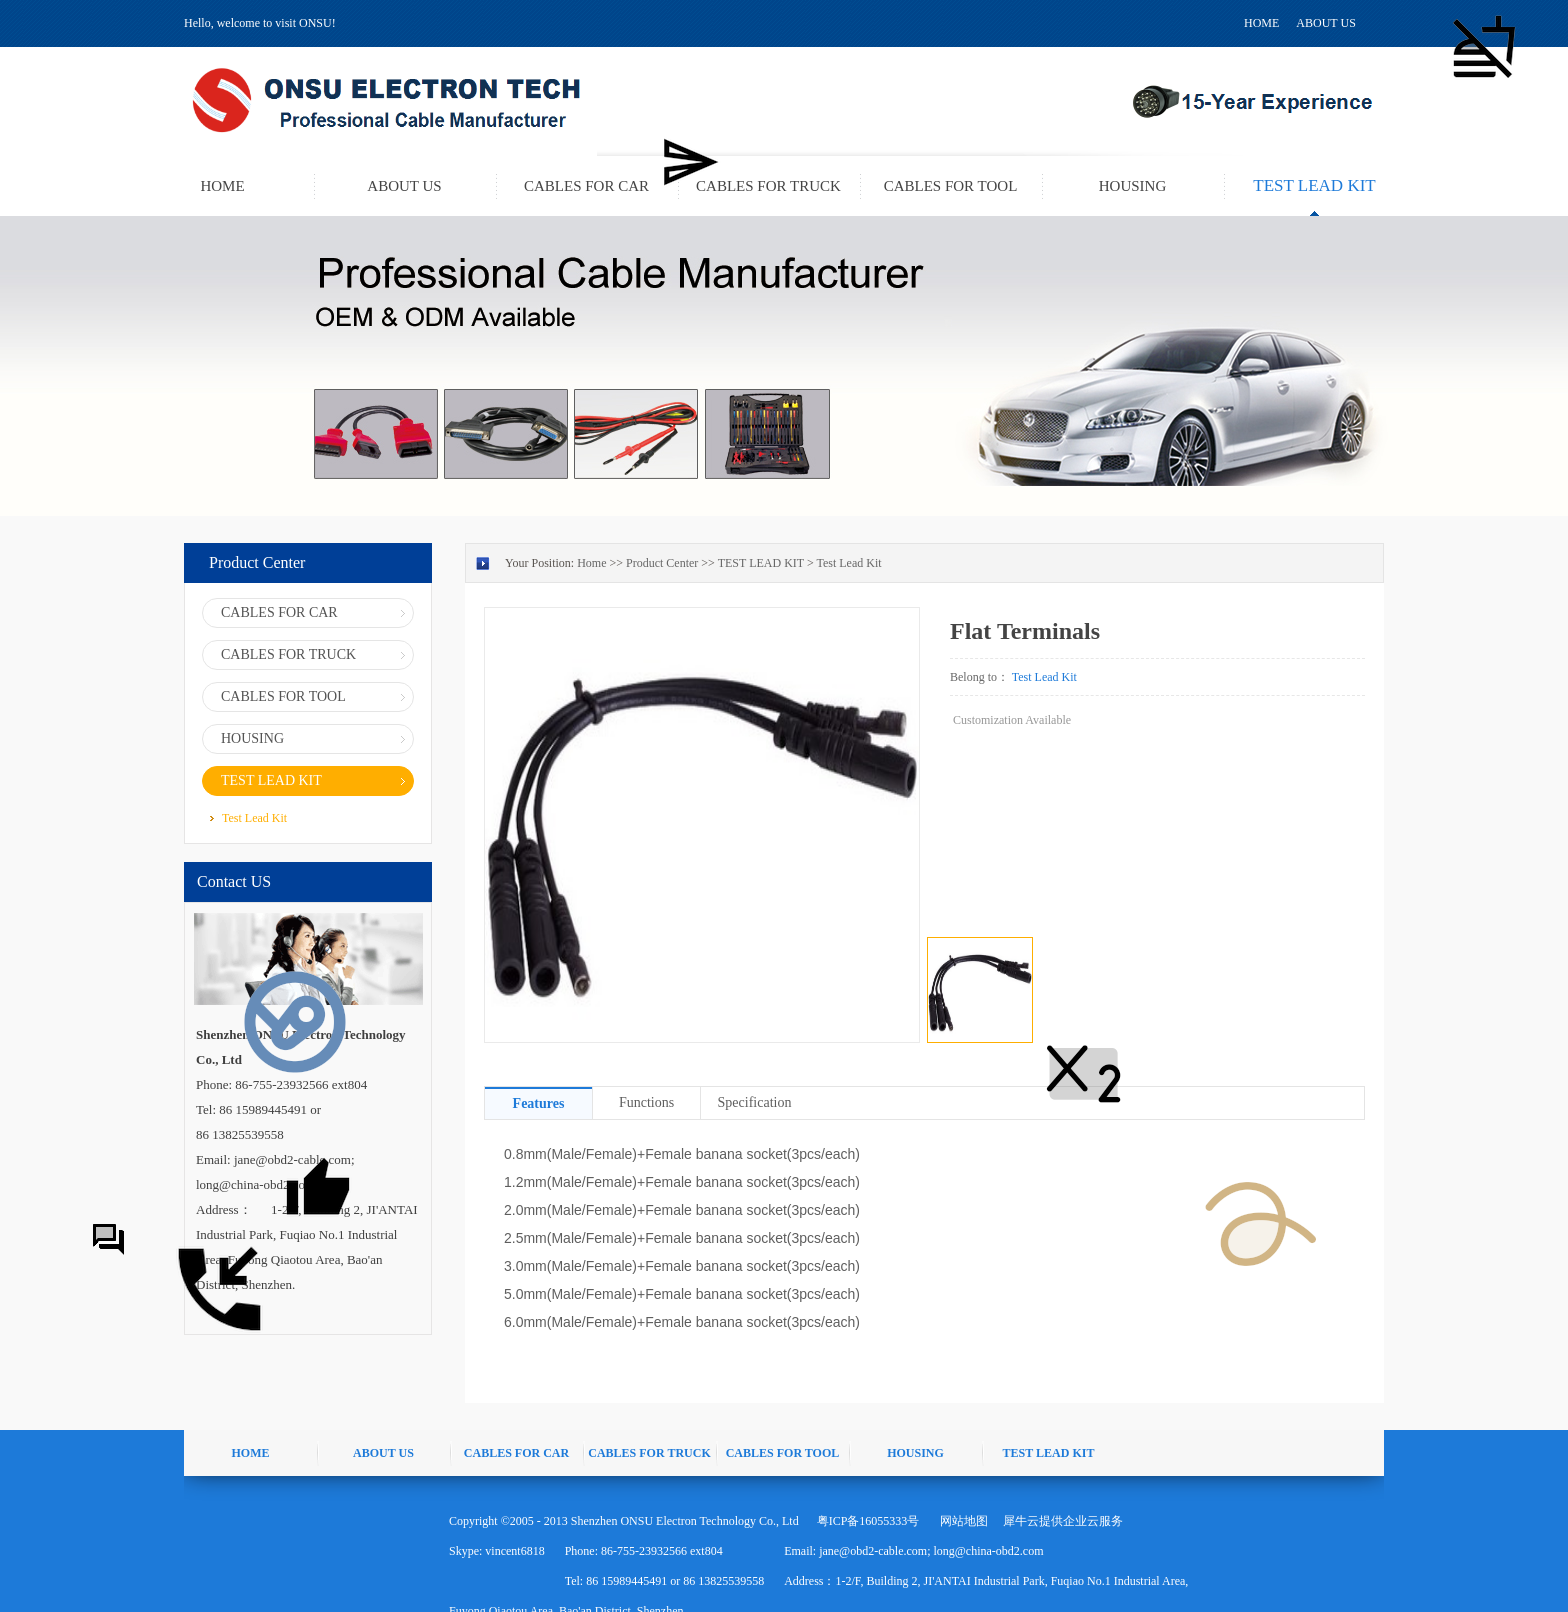  I want to click on open messages or chat, so click(108, 1239).